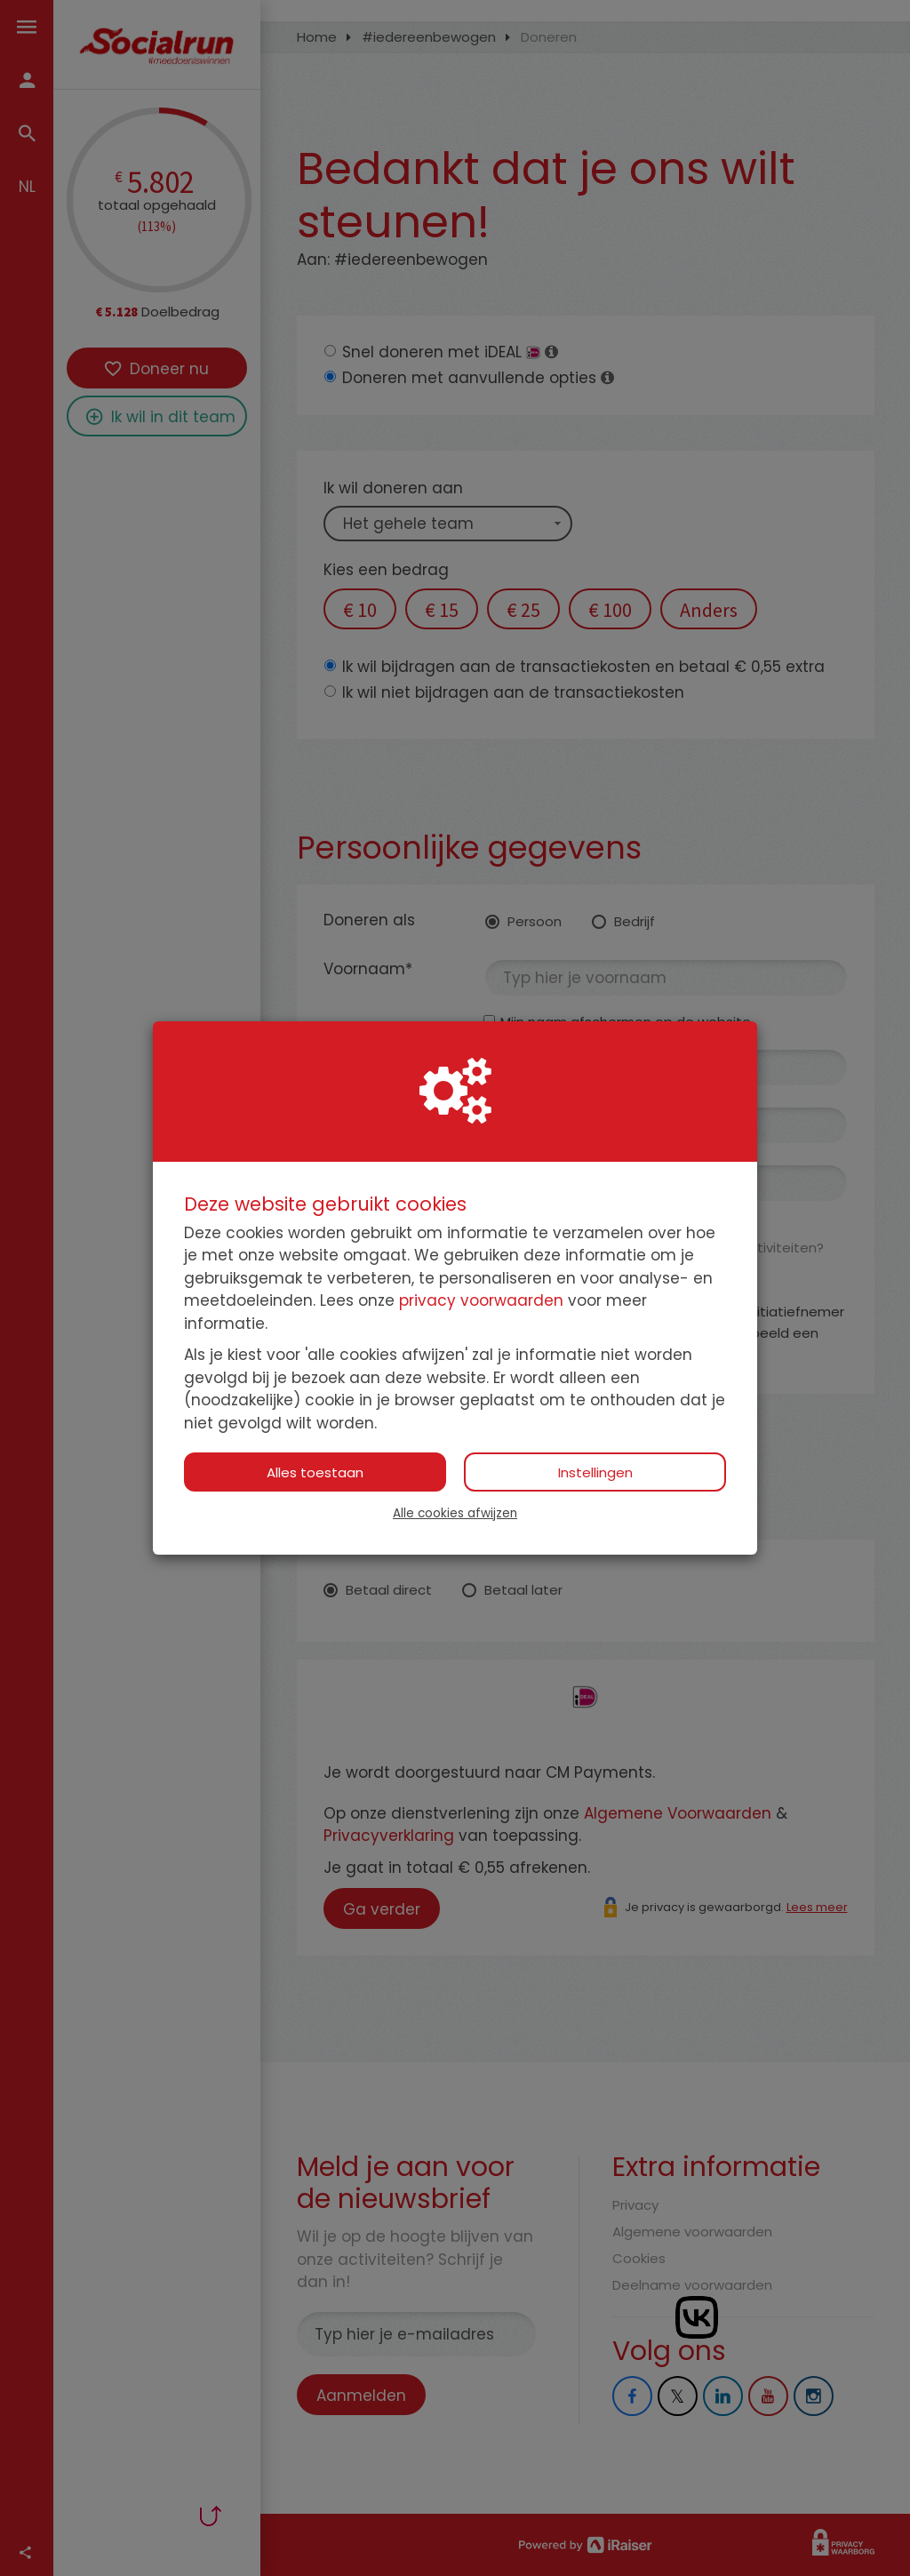  Describe the element at coordinates (210, 2516) in the screenshot. I see `redo or repeat last action` at that location.